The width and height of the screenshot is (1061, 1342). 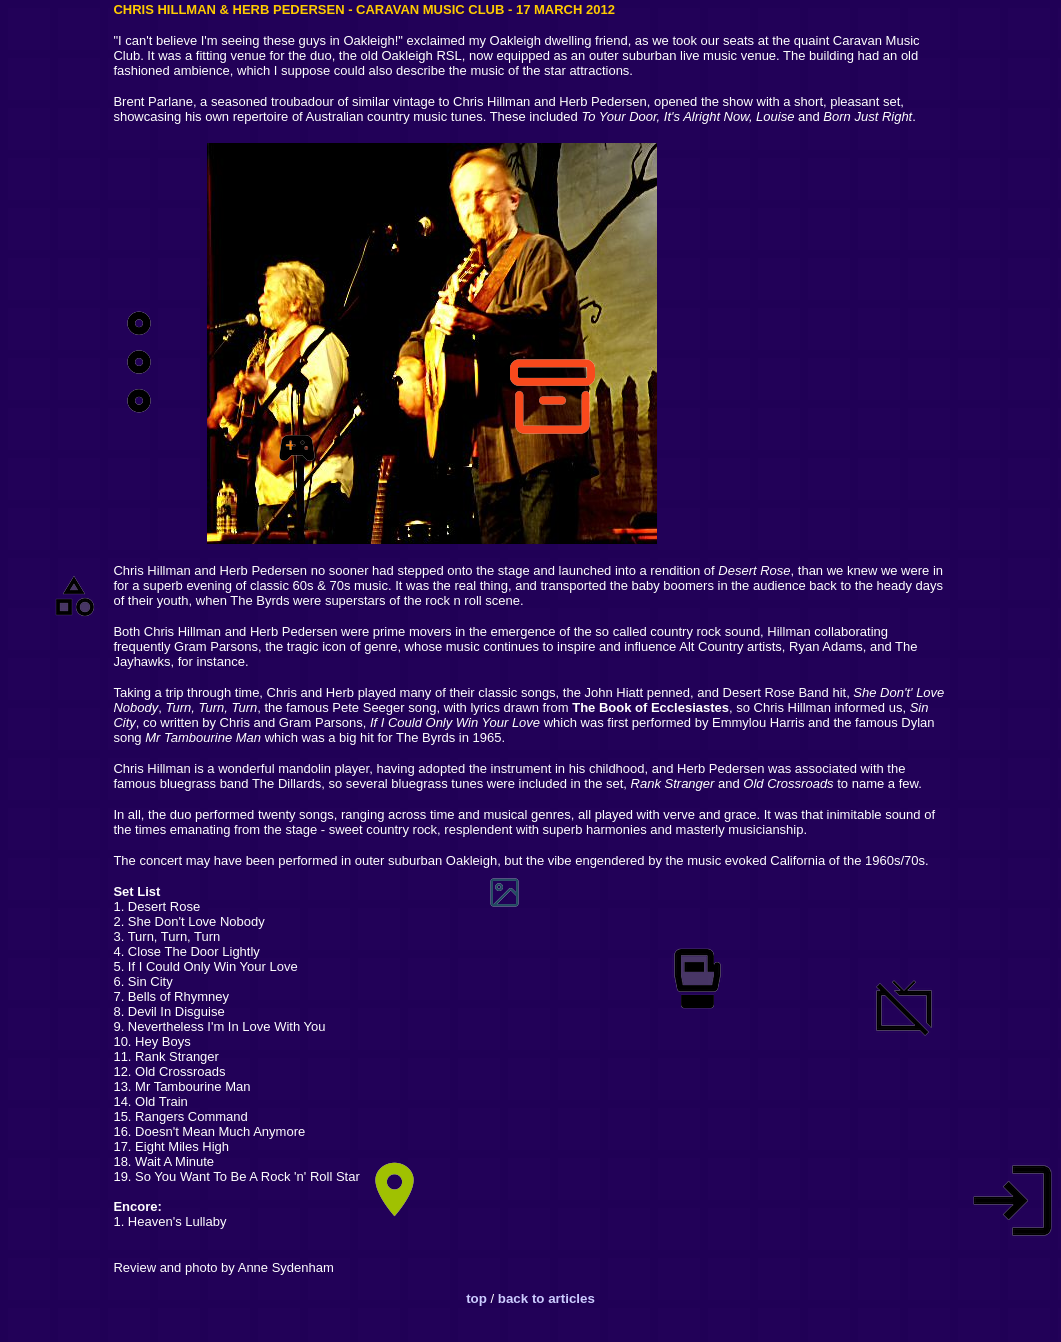 I want to click on access mixed martial arts or boxing content, so click(x=697, y=978).